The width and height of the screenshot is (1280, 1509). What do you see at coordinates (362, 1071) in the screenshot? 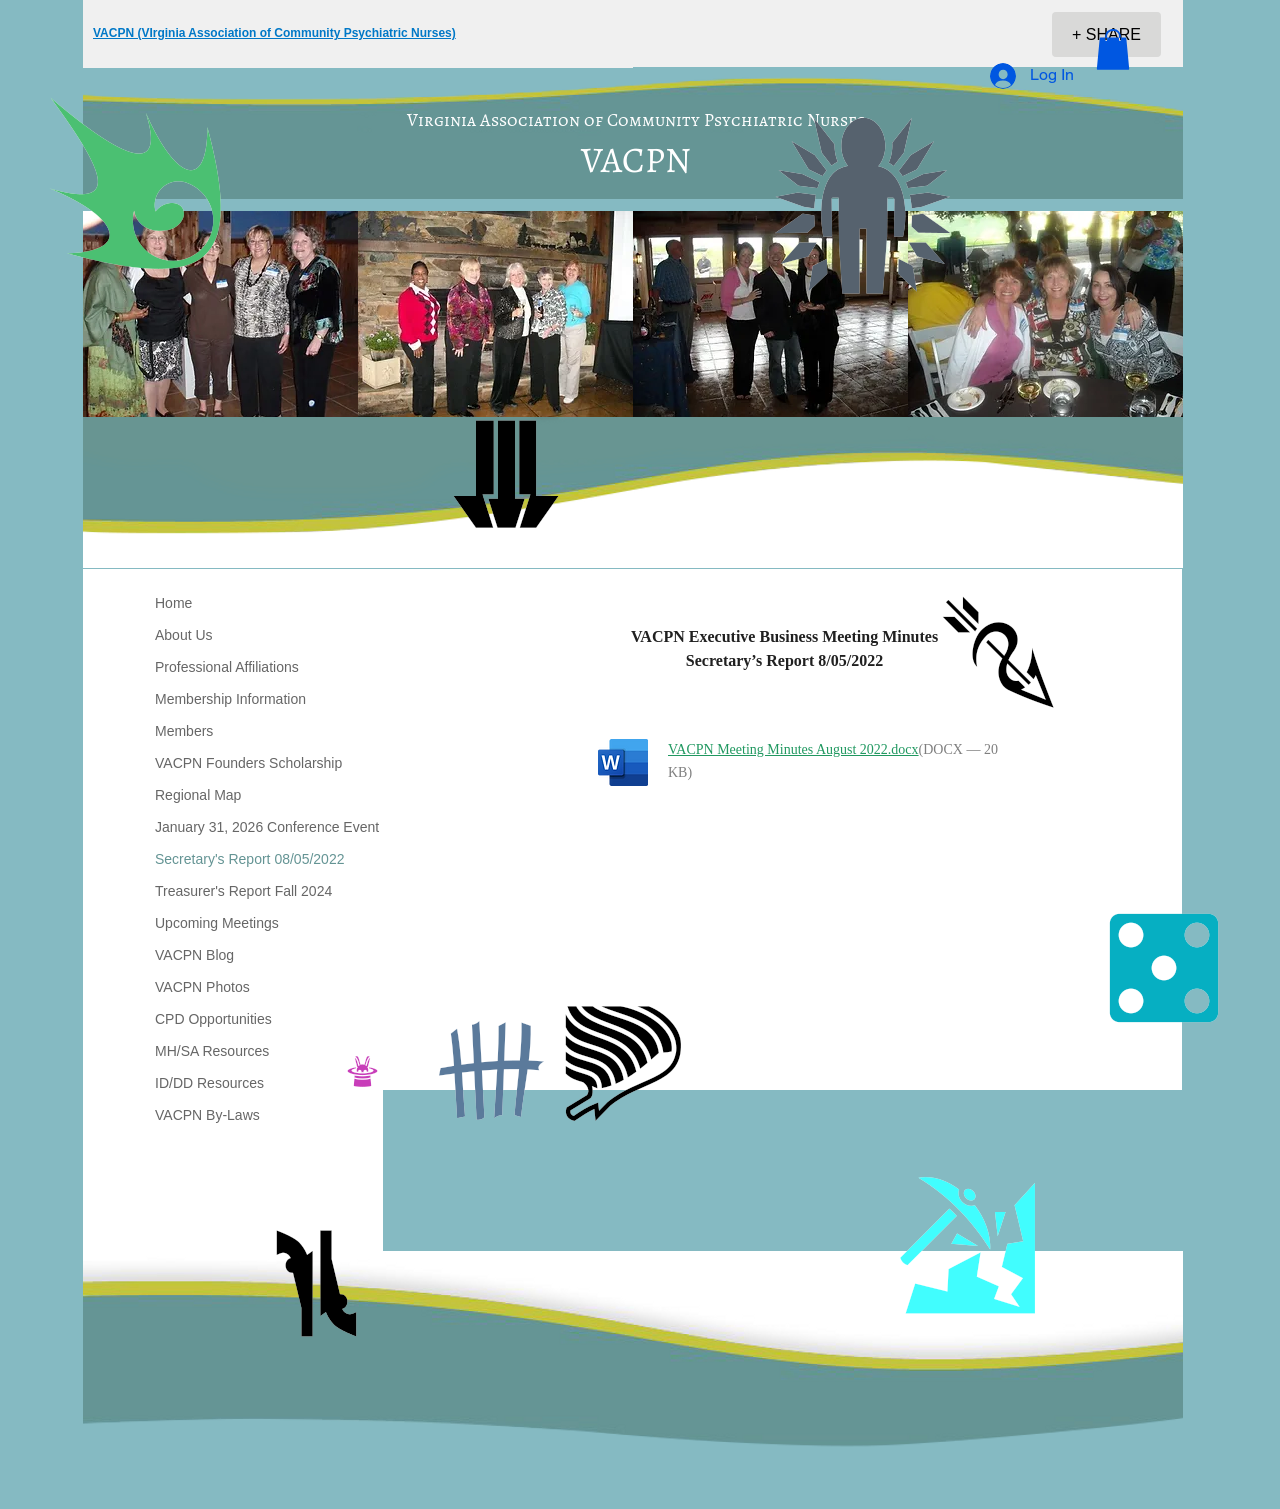
I see `access magic or special effects features` at bounding box center [362, 1071].